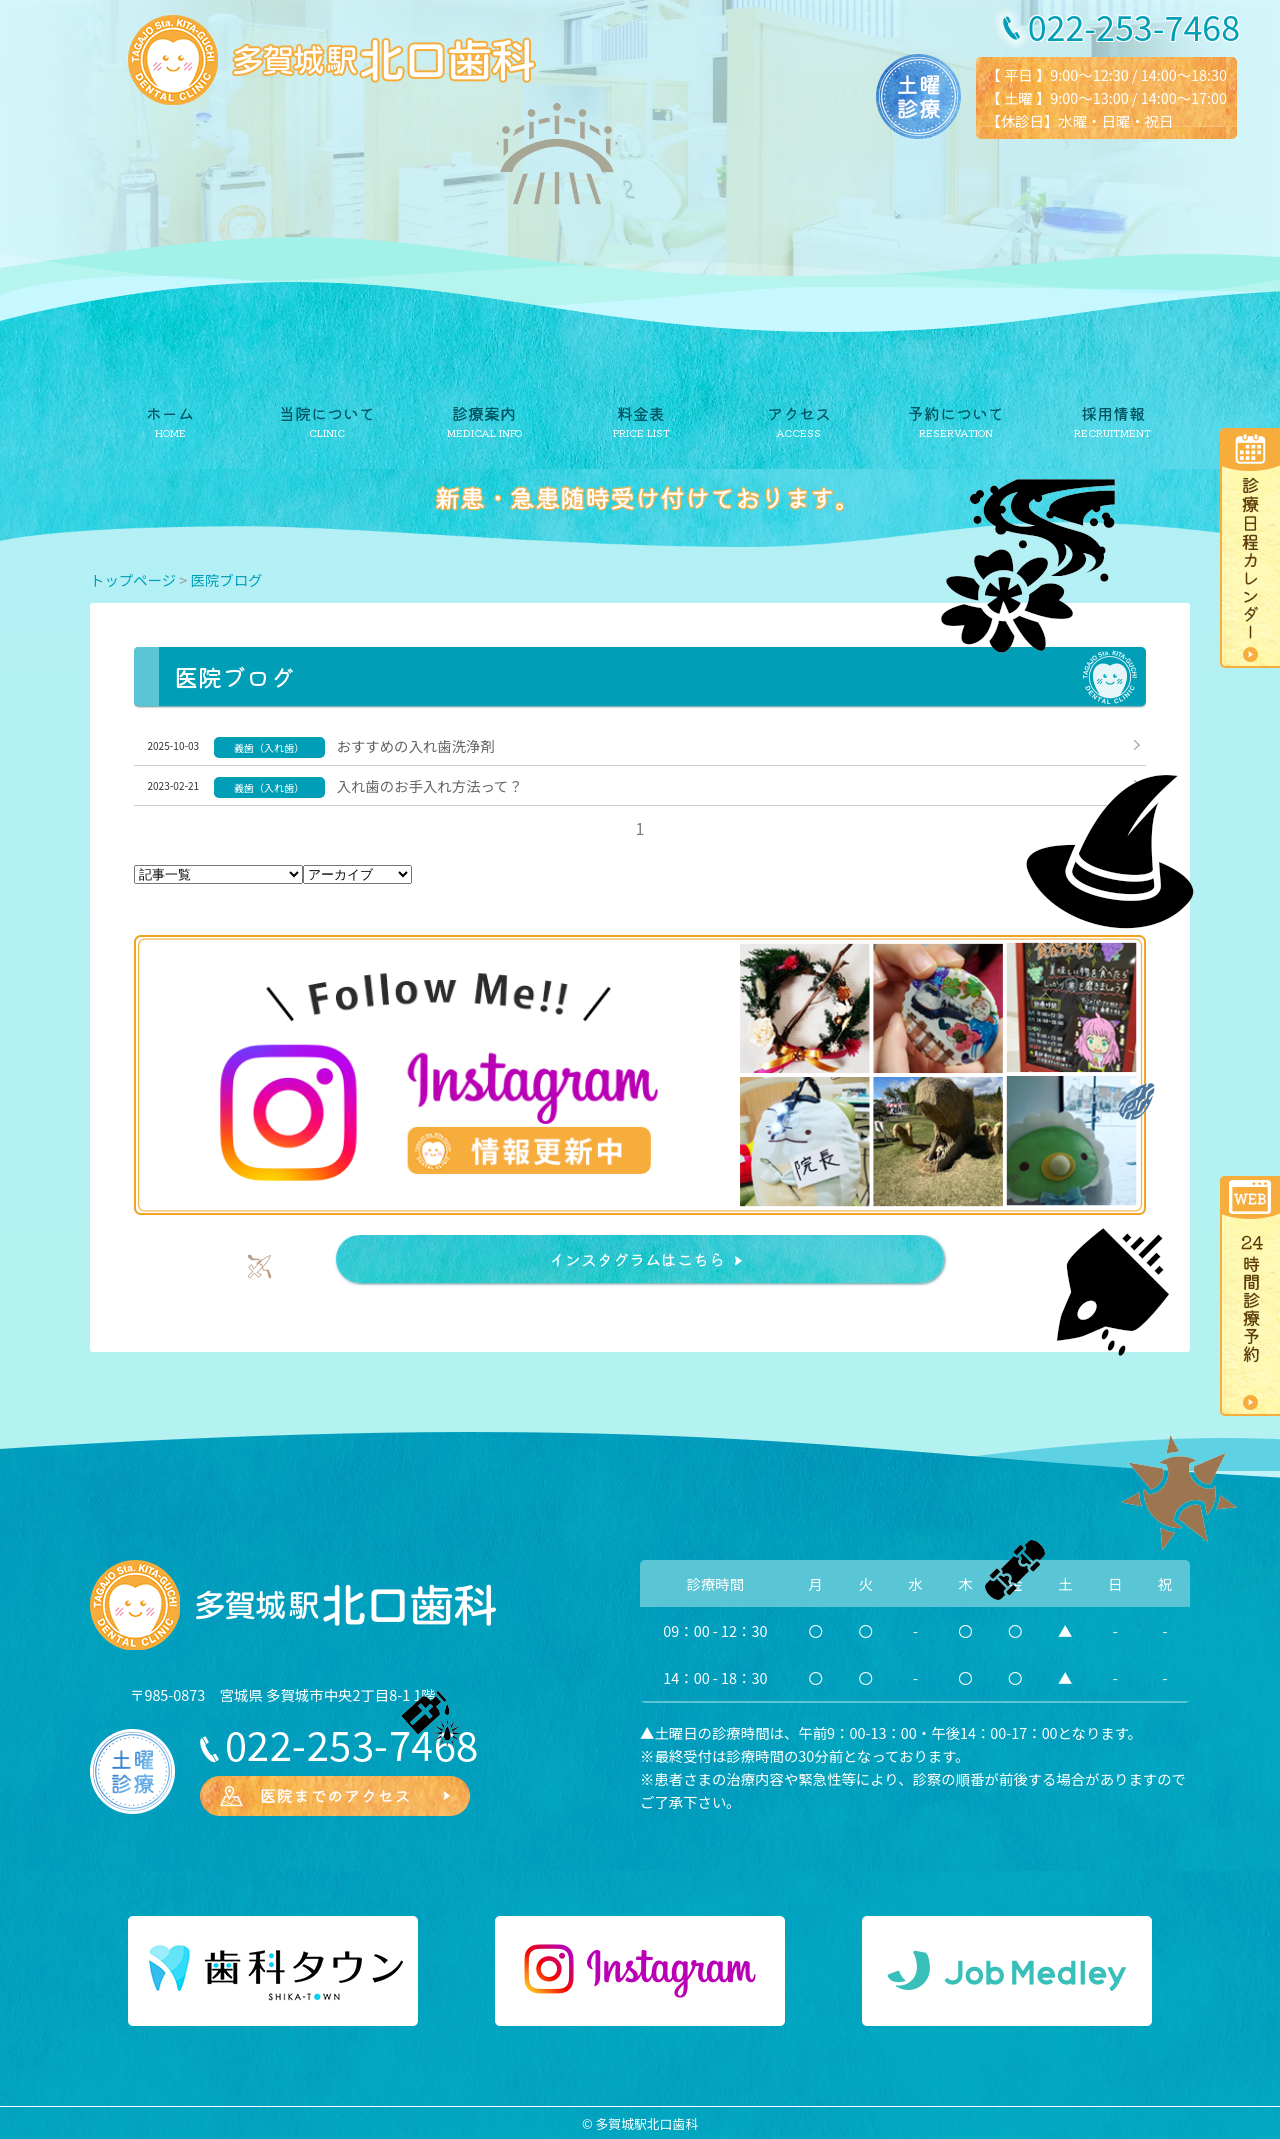 This screenshot has height=2139, width=1280. I want to click on select wizard or mage character class, so click(1109, 851).